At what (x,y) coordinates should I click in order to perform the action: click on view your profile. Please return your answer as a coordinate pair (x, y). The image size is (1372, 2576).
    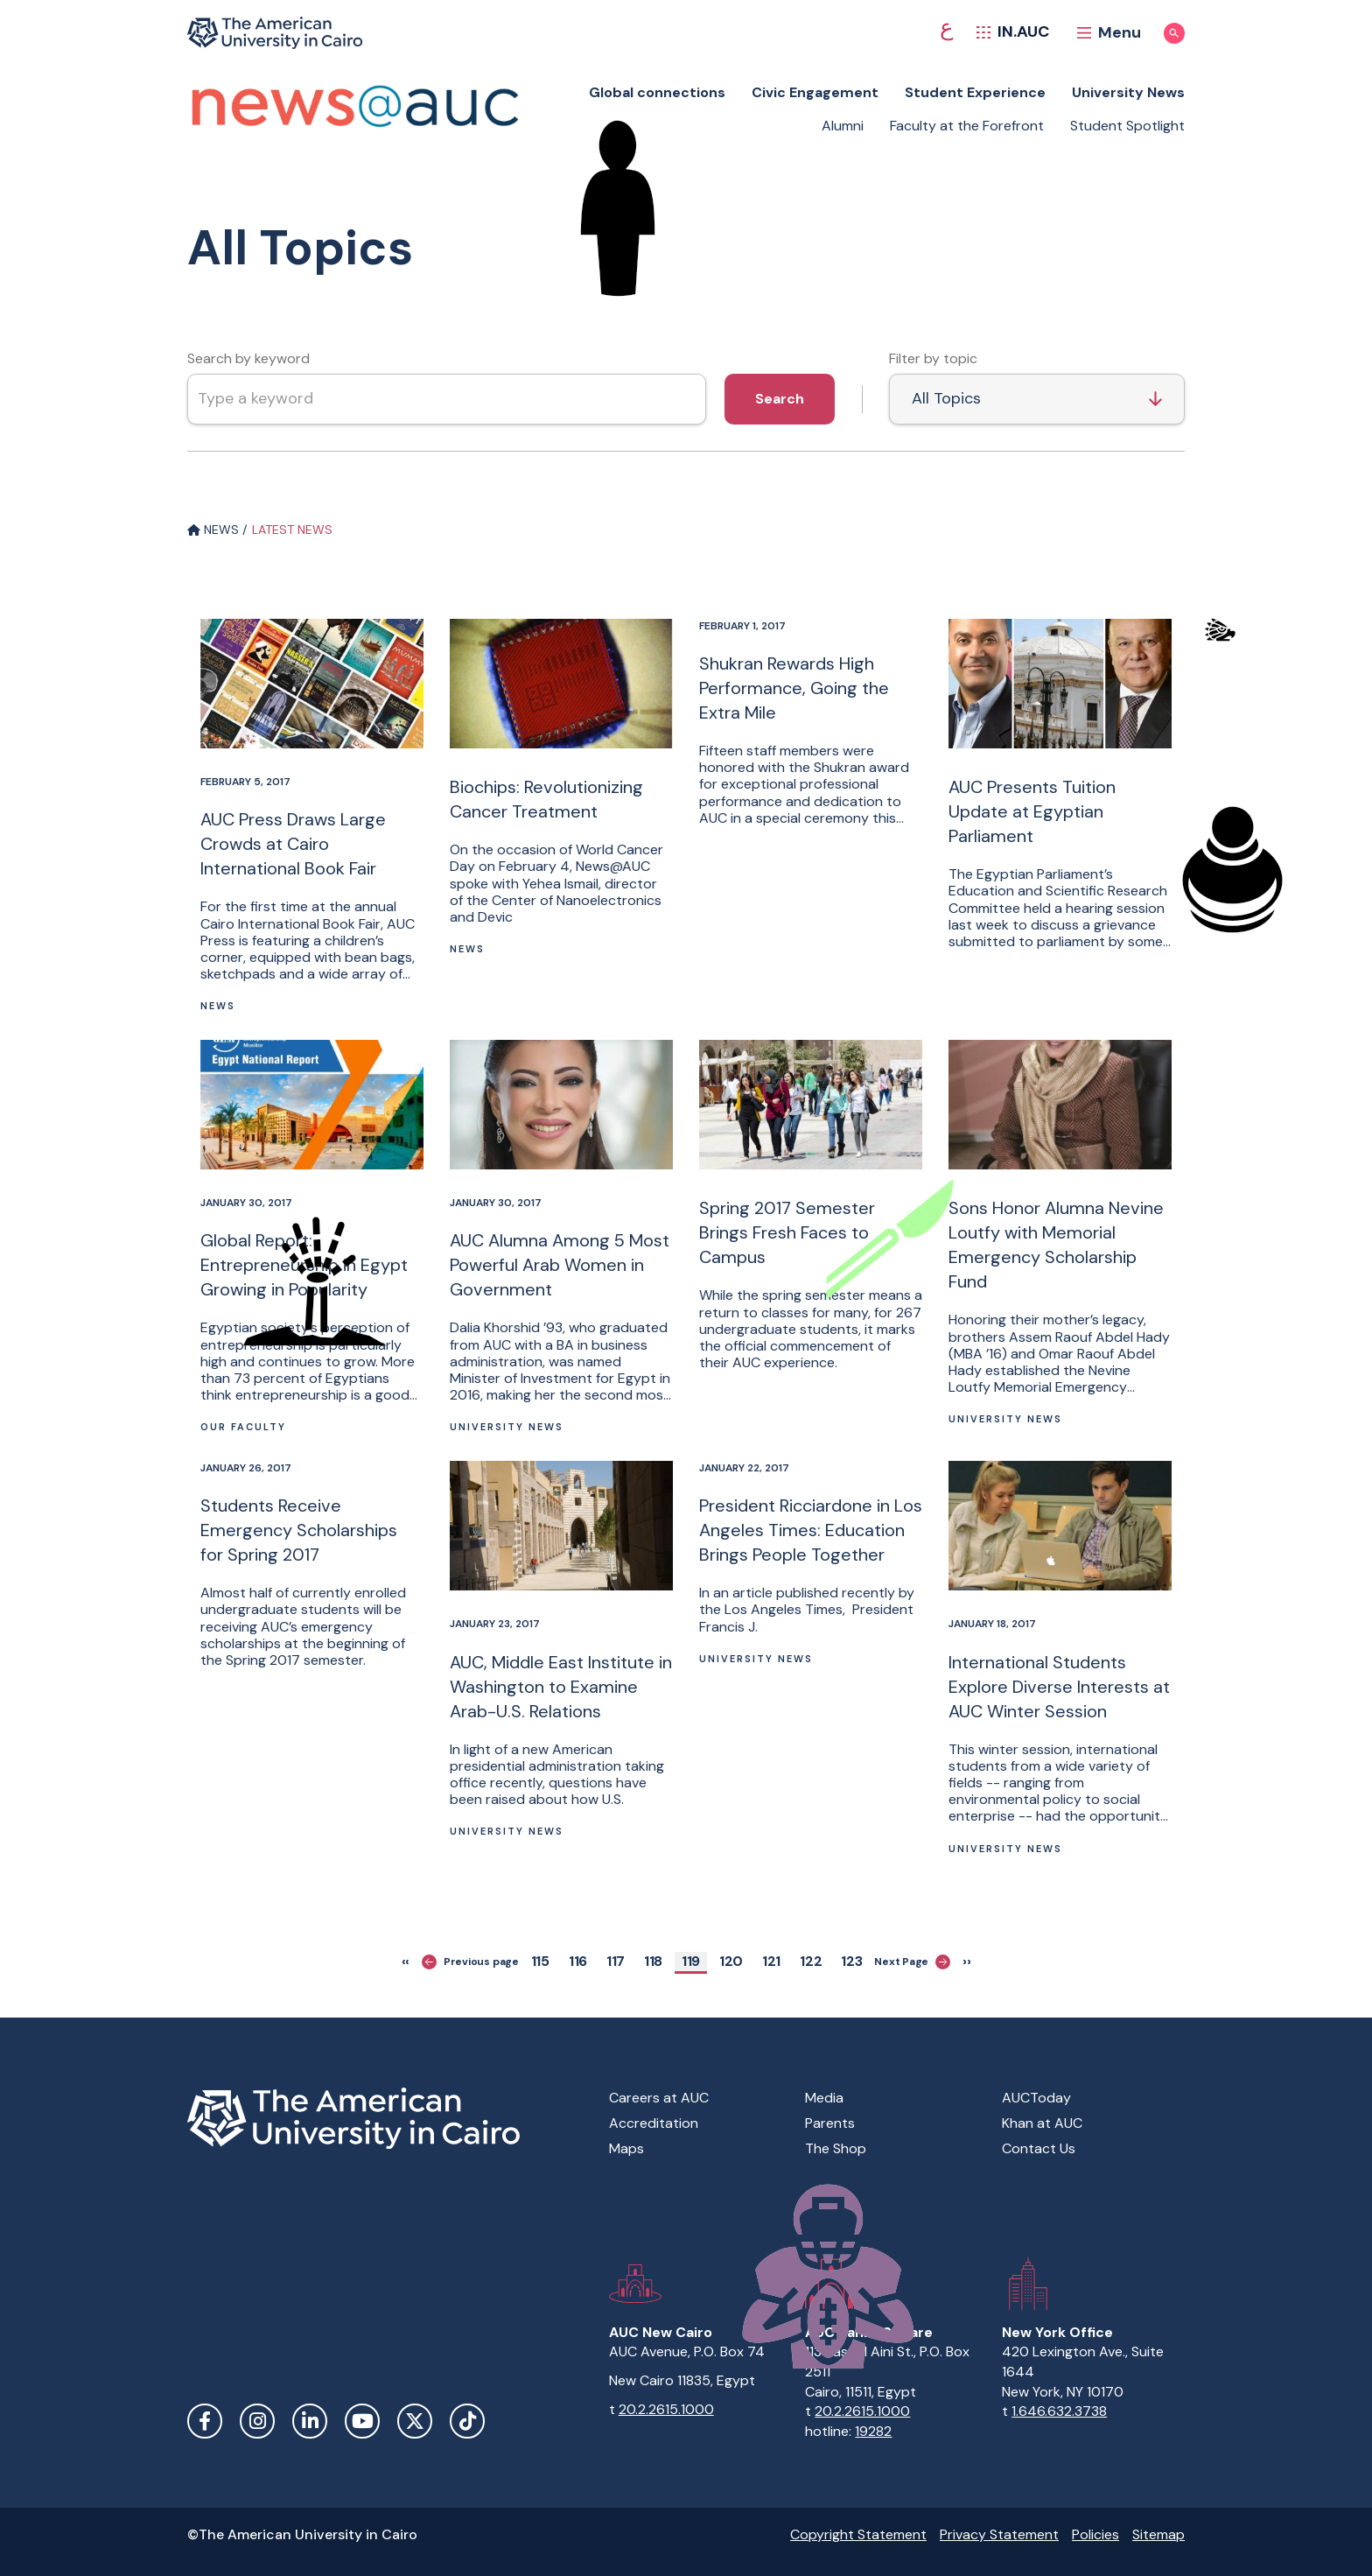
    Looking at the image, I should click on (618, 208).